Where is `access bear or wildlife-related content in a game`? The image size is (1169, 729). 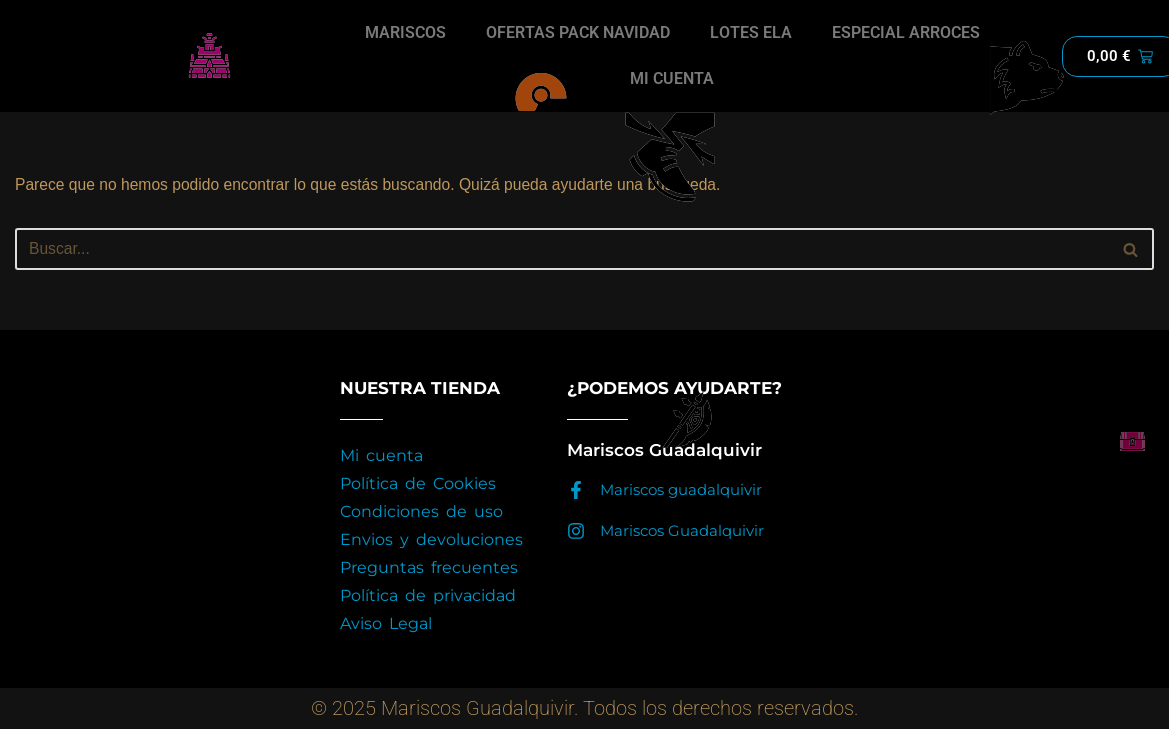 access bear or wildlife-related content in a game is located at coordinates (1030, 78).